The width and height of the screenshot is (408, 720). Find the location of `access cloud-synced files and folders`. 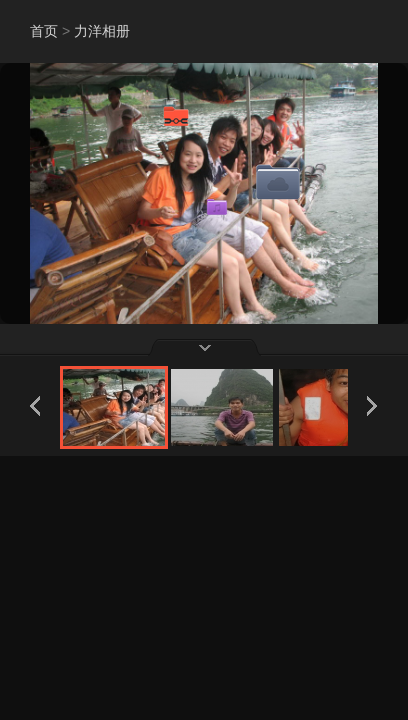

access cloud-synced files and folders is located at coordinates (278, 182).